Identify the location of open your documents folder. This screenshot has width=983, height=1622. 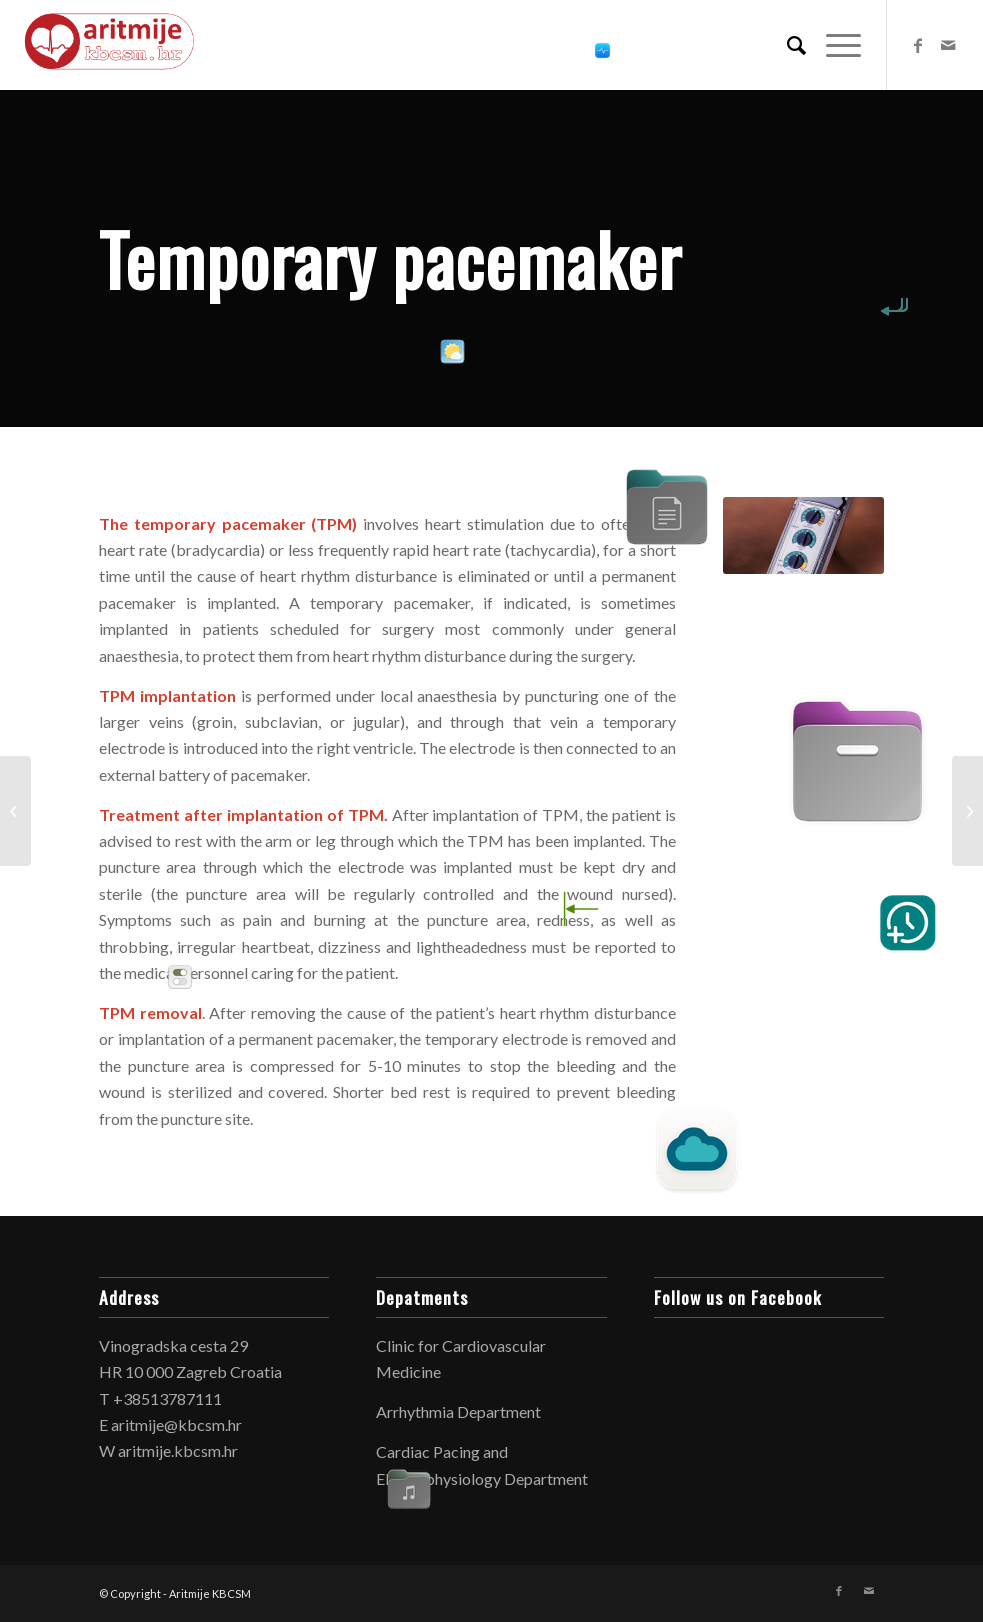
(667, 507).